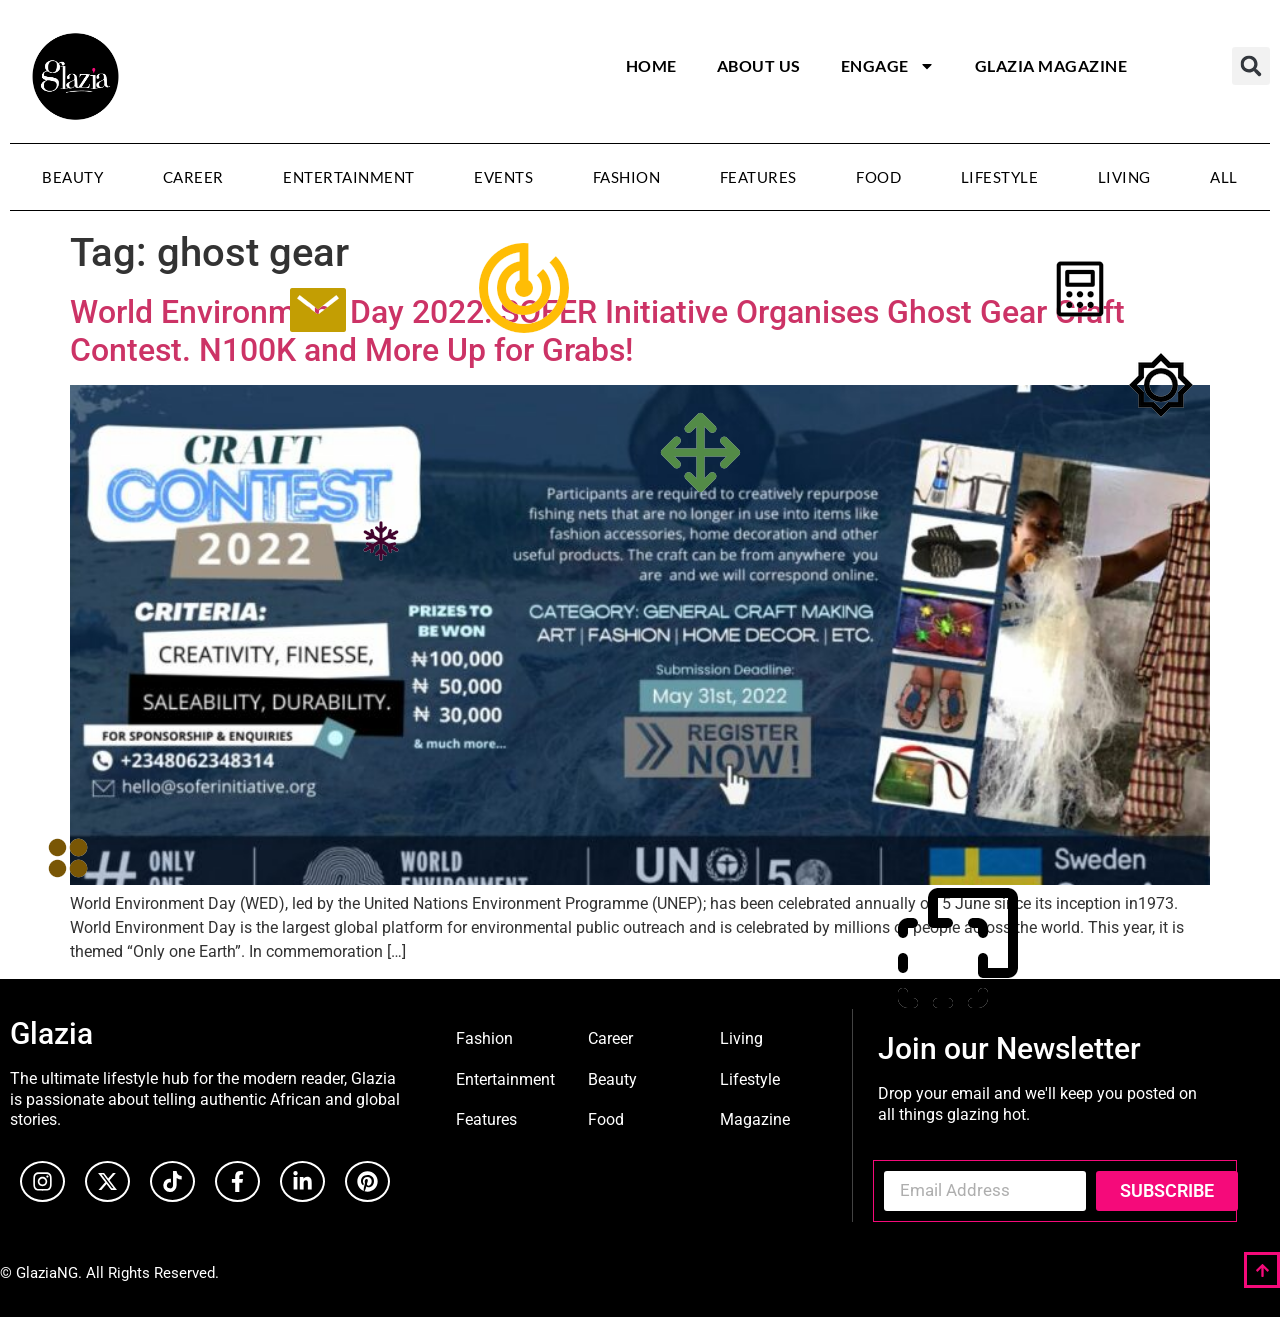  Describe the element at coordinates (318, 310) in the screenshot. I see `open your email inbox` at that location.